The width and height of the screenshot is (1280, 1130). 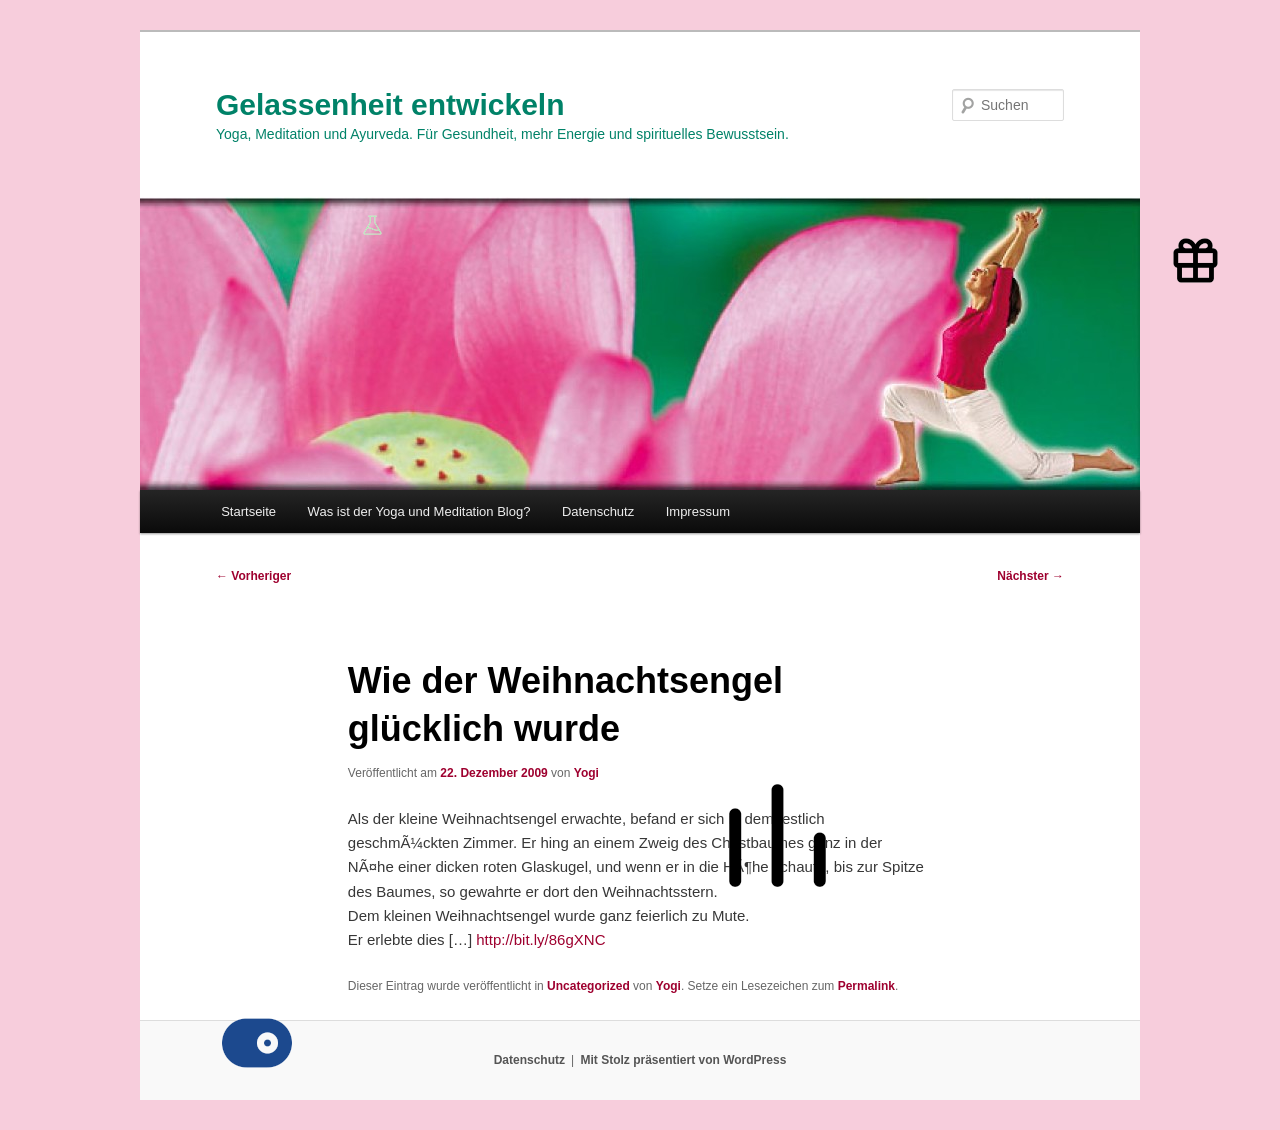 I want to click on view gifts or rewards, so click(x=1195, y=260).